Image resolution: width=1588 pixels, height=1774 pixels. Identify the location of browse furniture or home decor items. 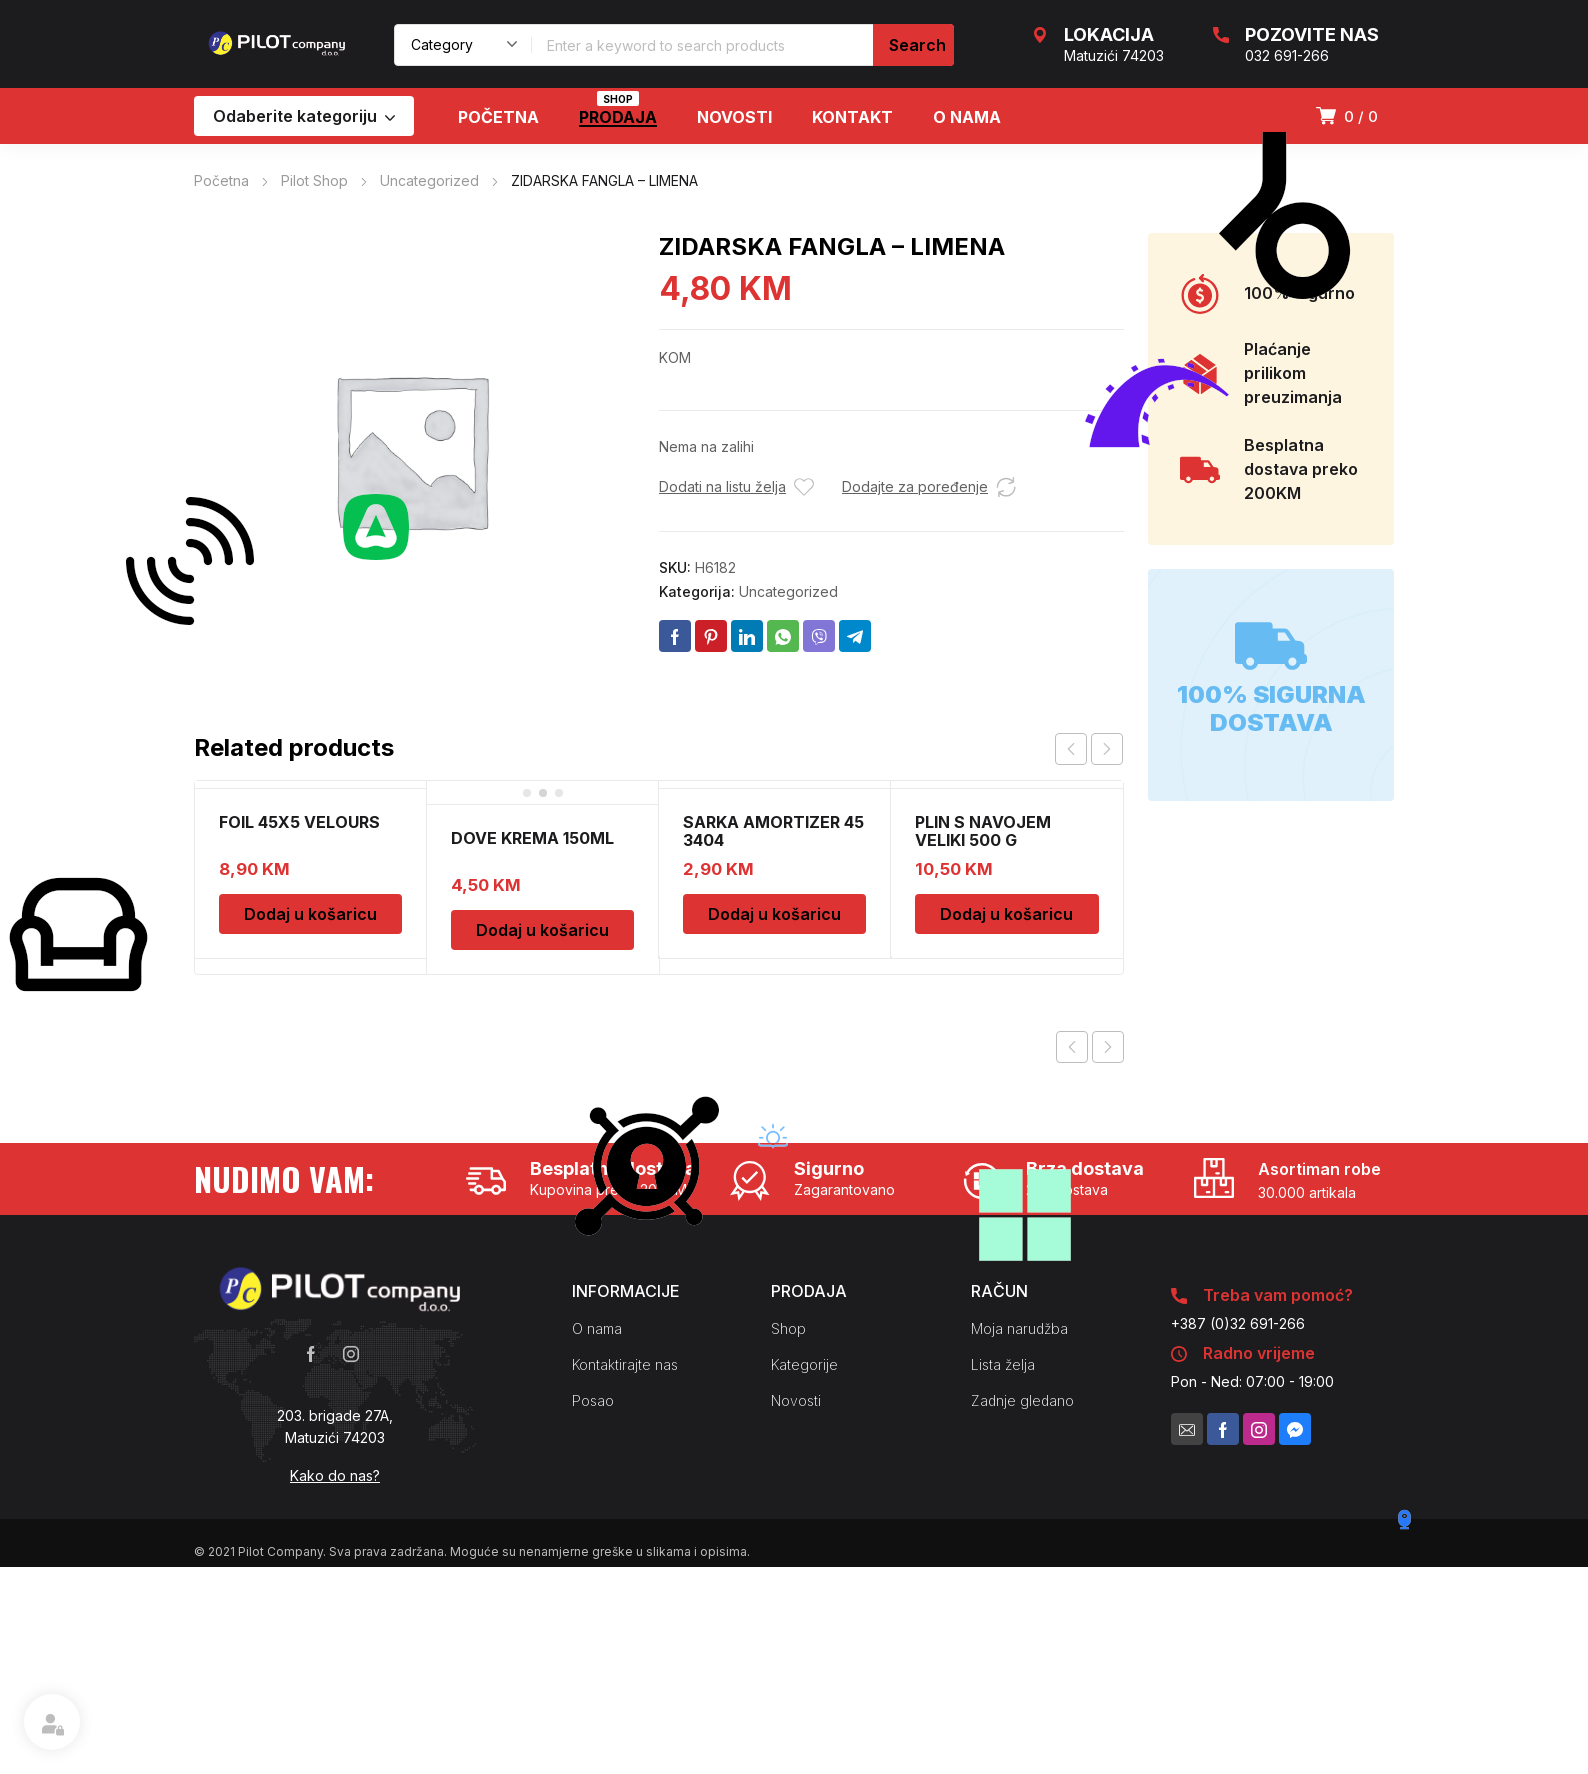
(78, 934).